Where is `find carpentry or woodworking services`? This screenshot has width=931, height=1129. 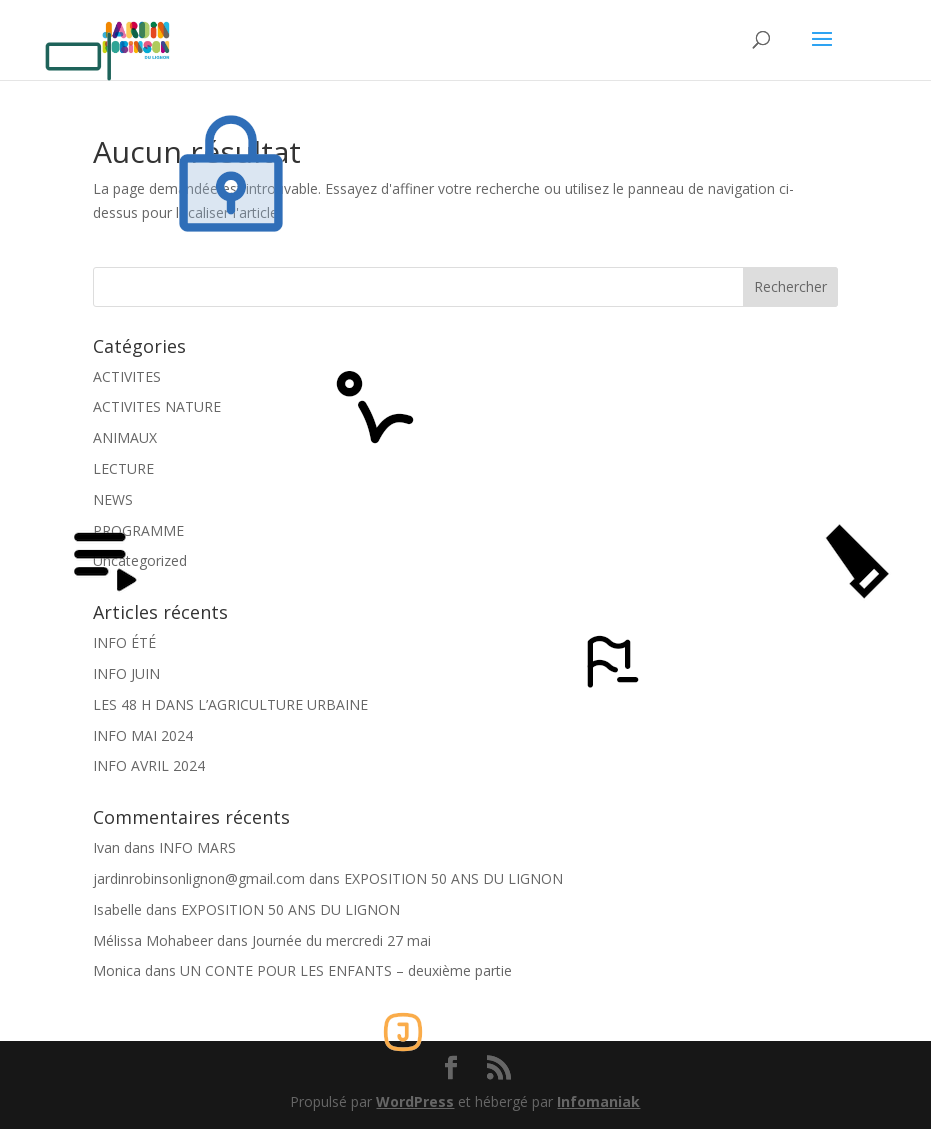 find carpentry or woodworking services is located at coordinates (857, 561).